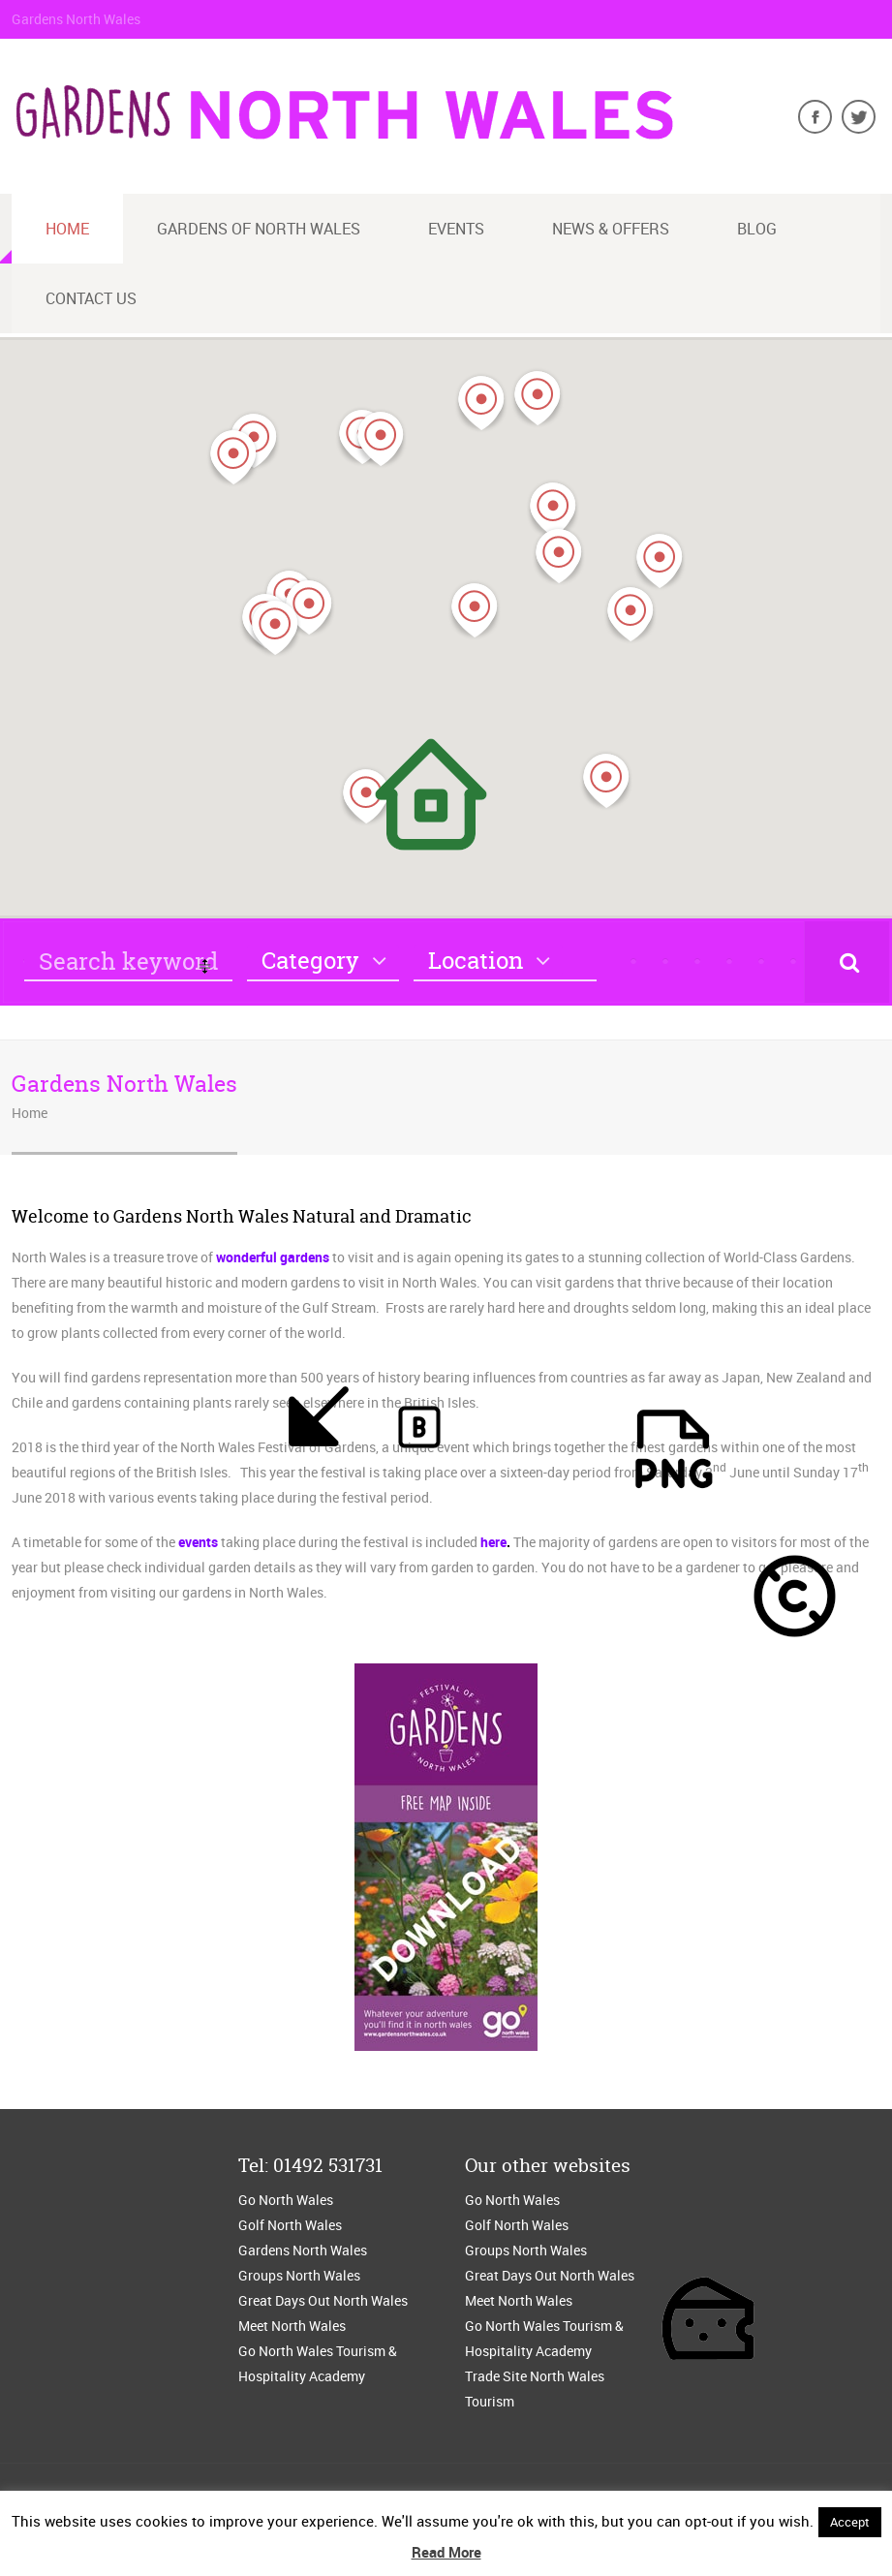  What do you see at coordinates (319, 1416) in the screenshot?
I see `navigate to the bottom-left corner` at bounding box center [319, 1416].